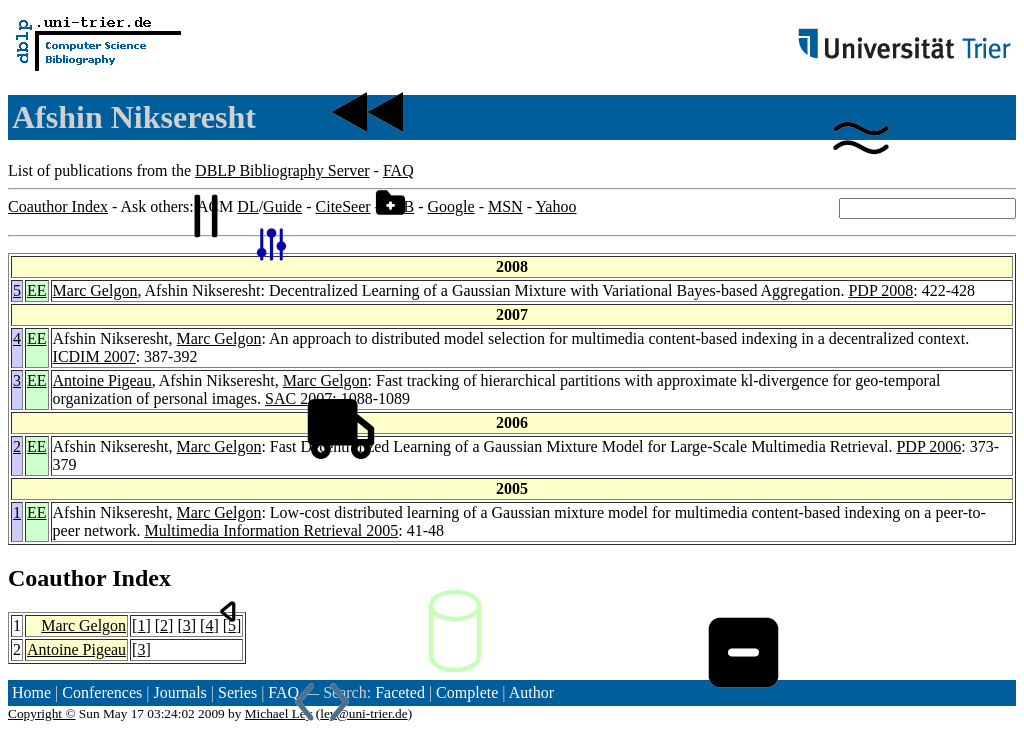 The height and width of the screenshot is (738, 1024). What do you see at coordinates (271, 244) in the screenshot?
I see `open settings or preferences` at bounding box center [271, 244].